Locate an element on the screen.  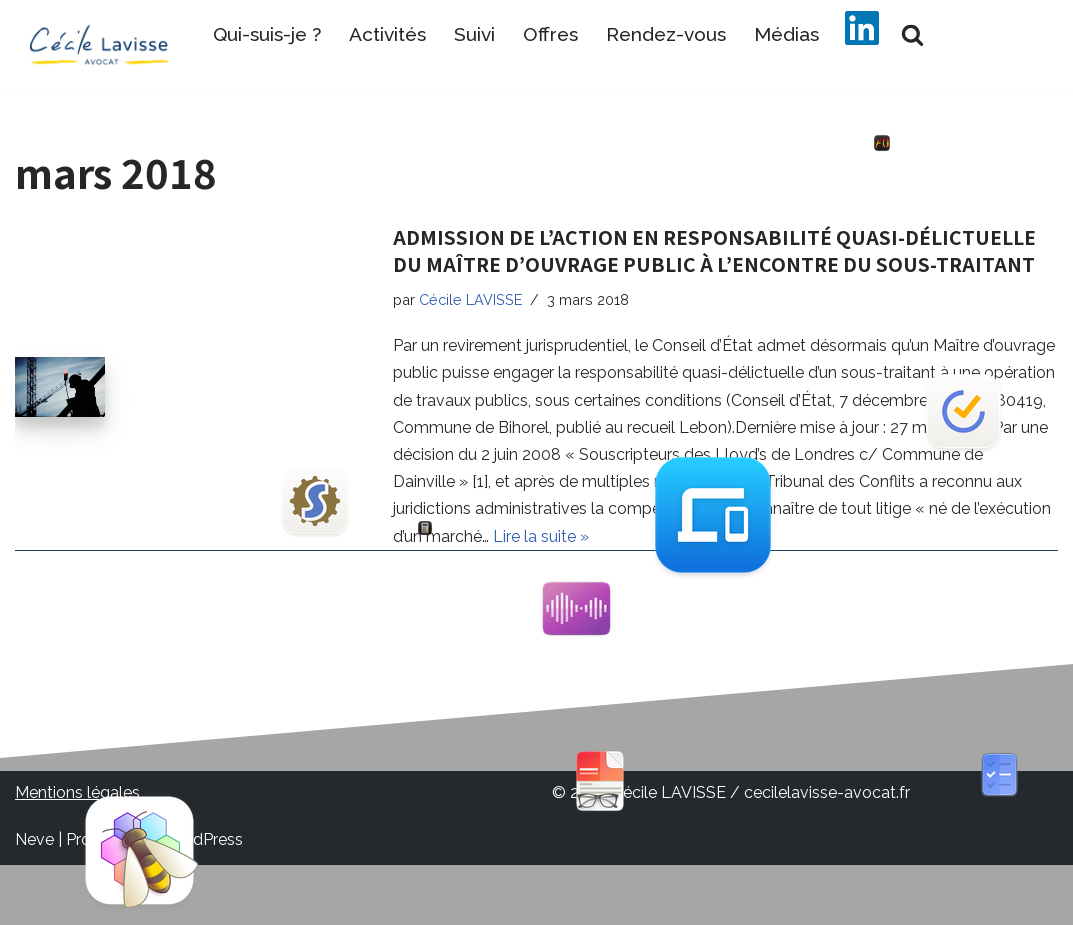
open your to-do list app is located at coordinates (999, 774).